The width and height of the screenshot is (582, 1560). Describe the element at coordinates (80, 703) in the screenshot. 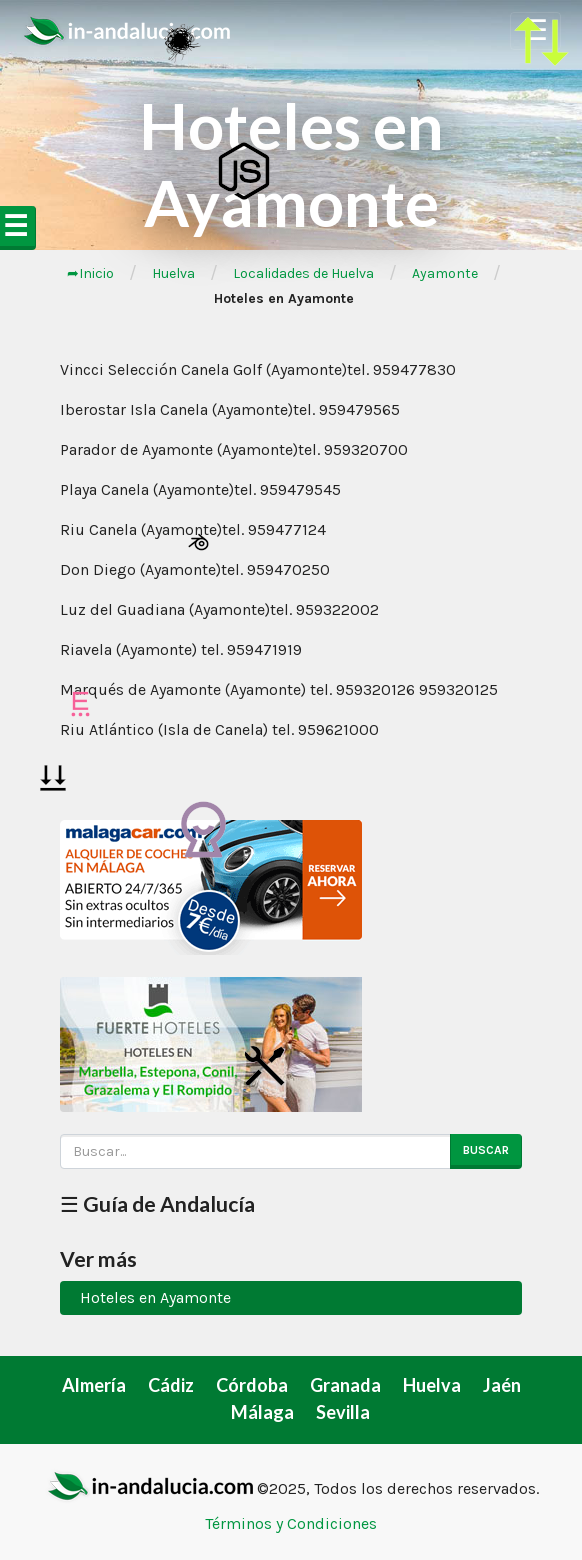

I see `apply emphasis formatting to selected text` at that location.